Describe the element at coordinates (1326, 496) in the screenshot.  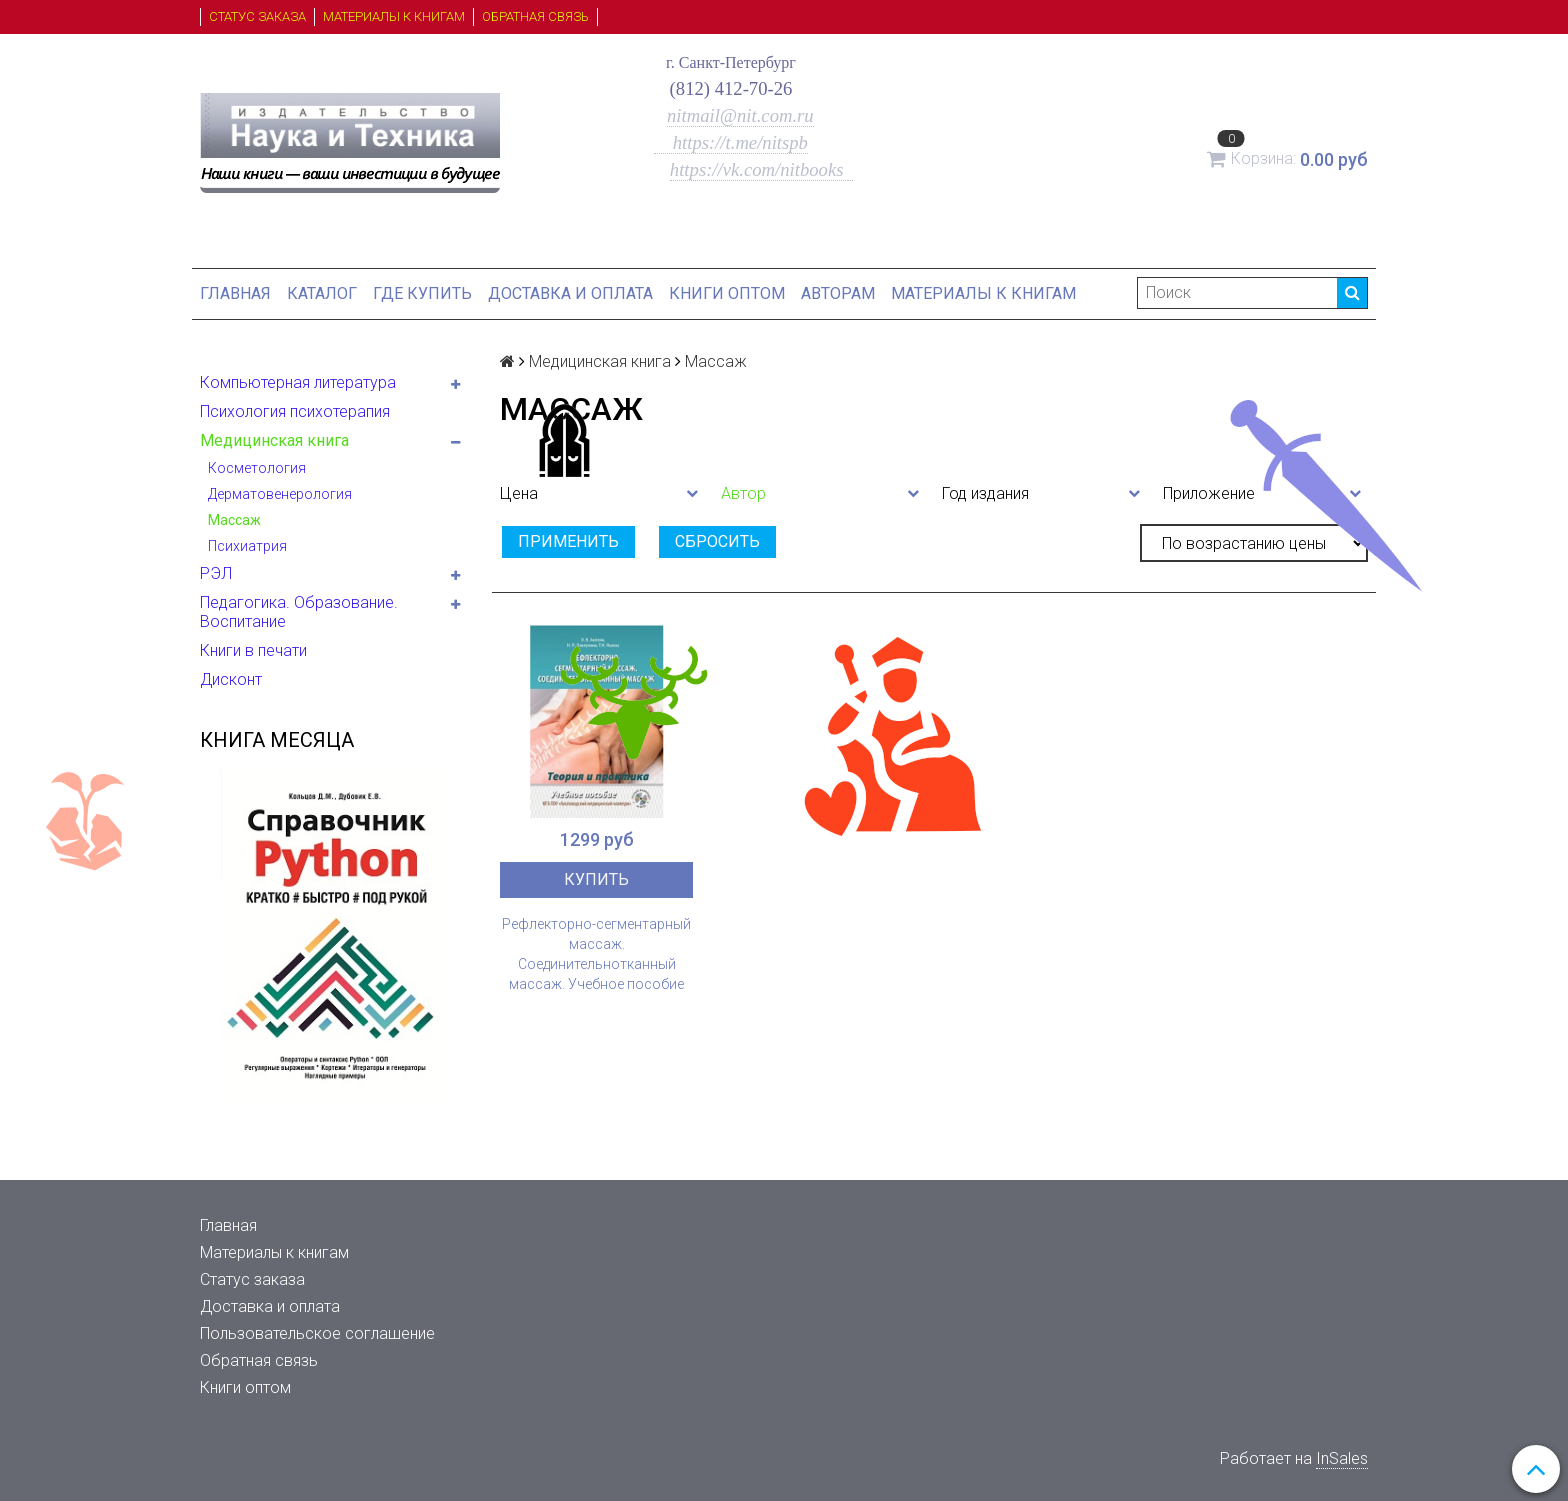
I see `select a dagger or stabbing weapon in a game` at that location.